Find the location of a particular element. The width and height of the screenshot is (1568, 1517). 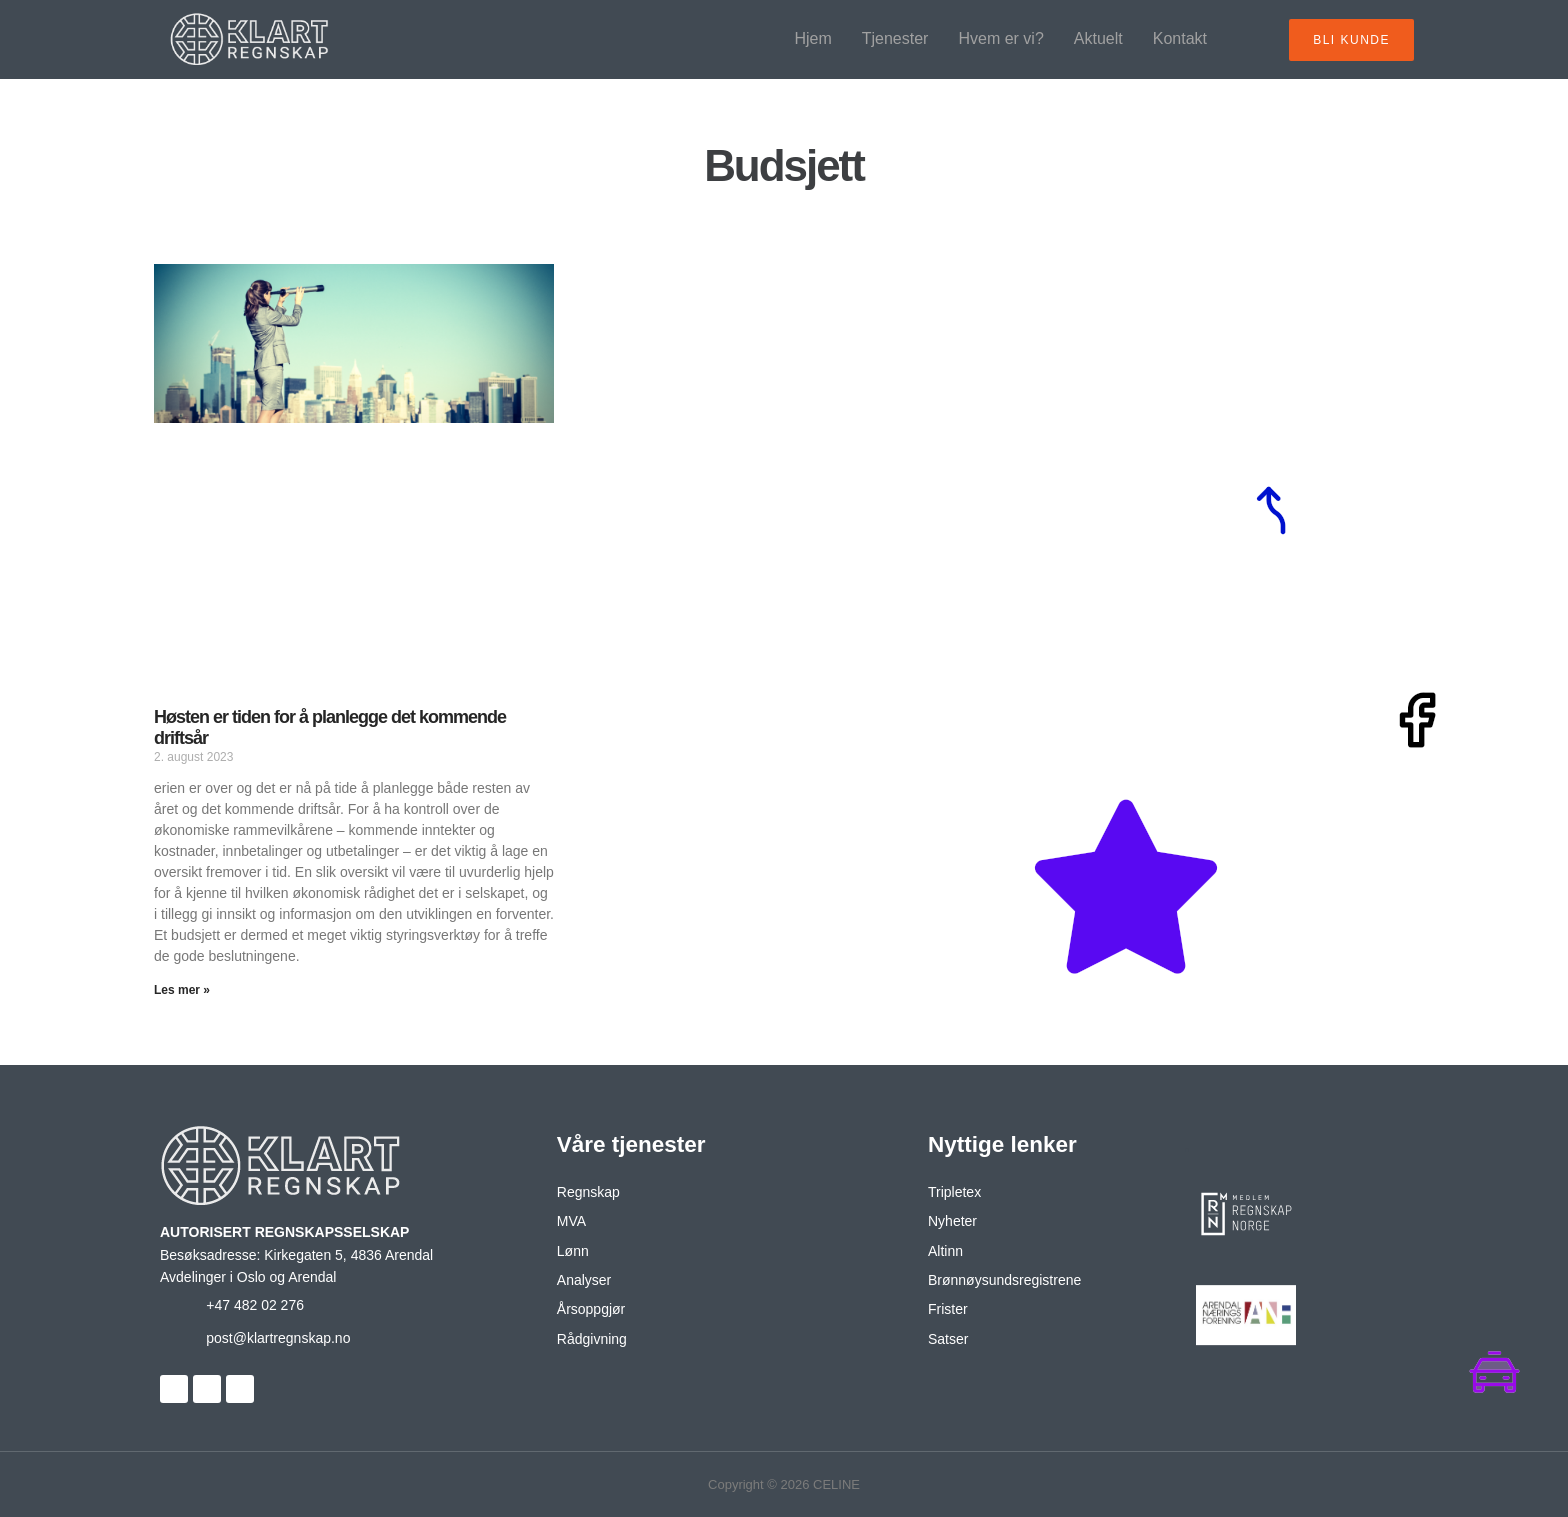

mark item as favorite is located at coordinates (1126, 895).